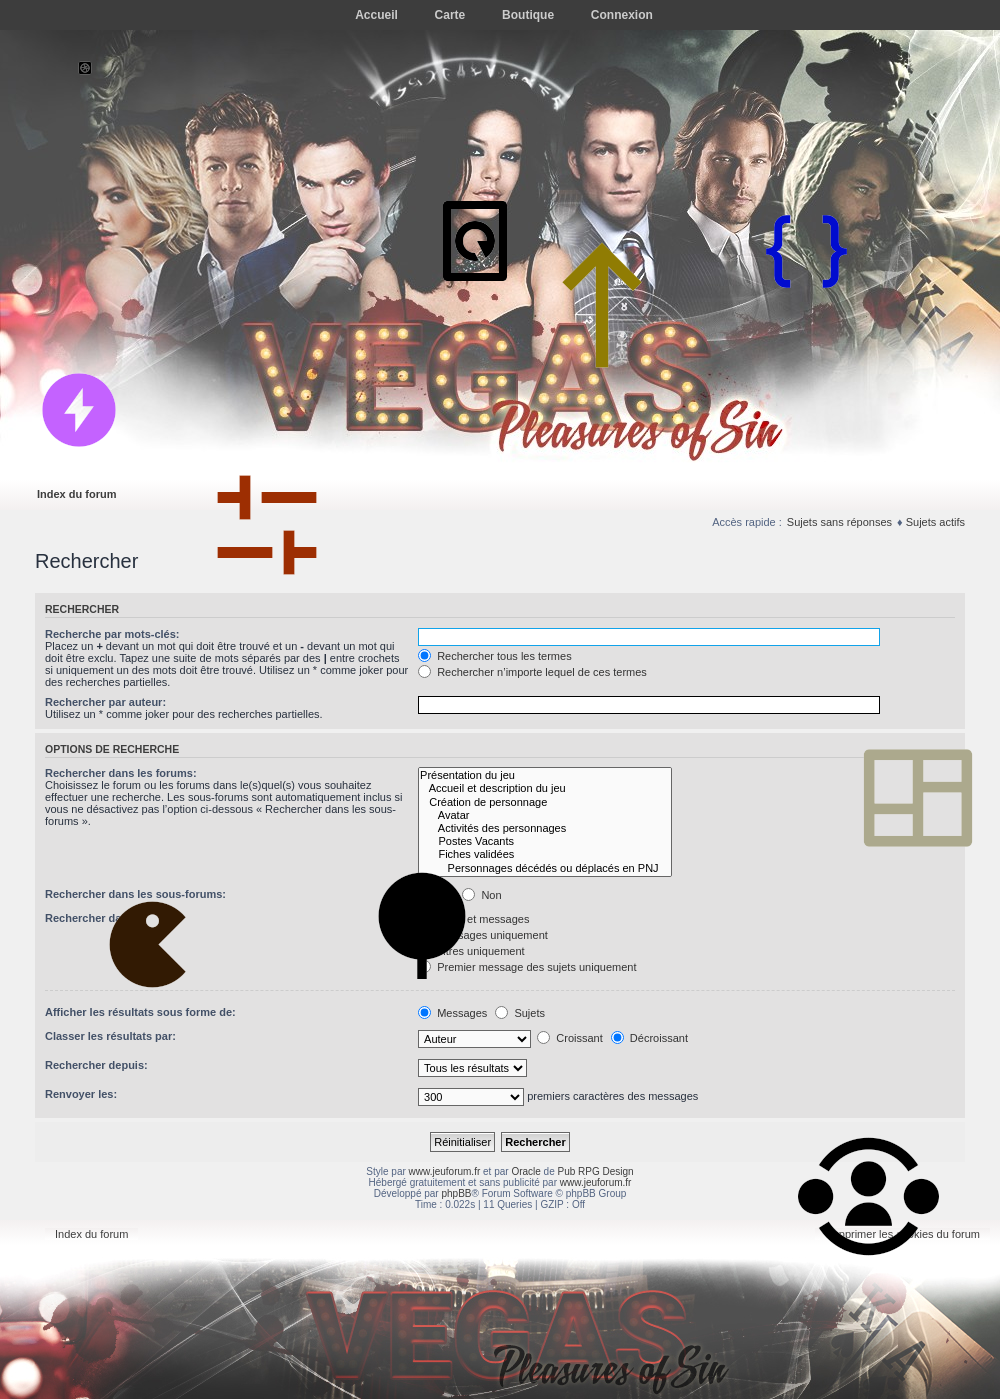 The height and width of the screenshot is (1399, 1000). What do you see at coordinates (422, 921) in the screenshot?
I see `mark a location on the map` at bounding box center [422, 921].